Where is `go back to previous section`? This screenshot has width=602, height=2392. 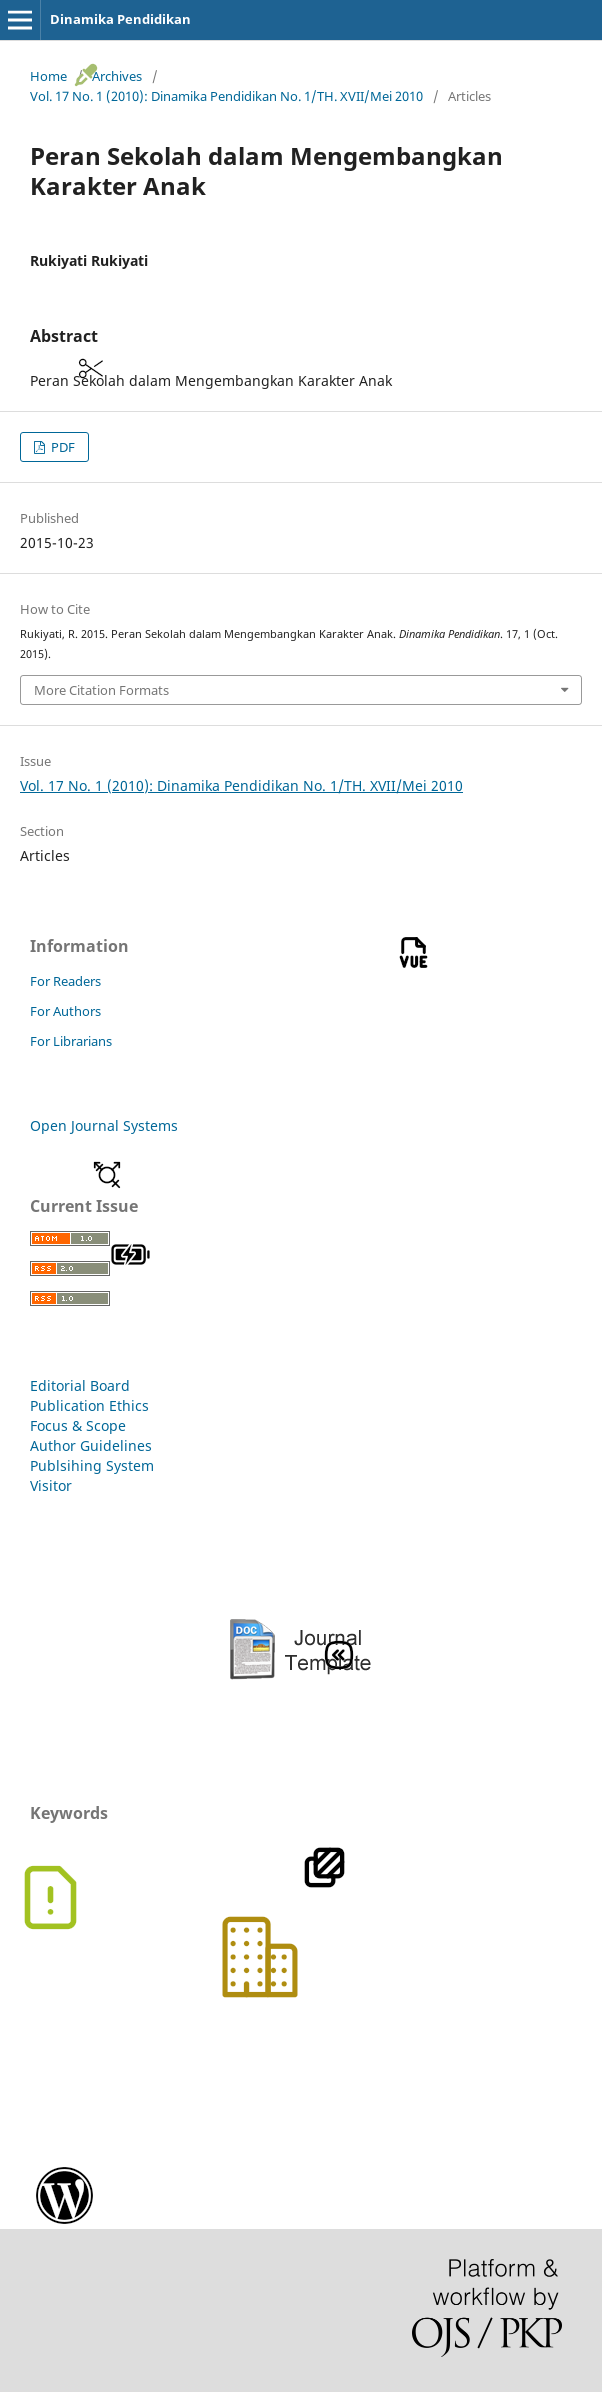
go back to previous section is located at coordinates (339, 1655).